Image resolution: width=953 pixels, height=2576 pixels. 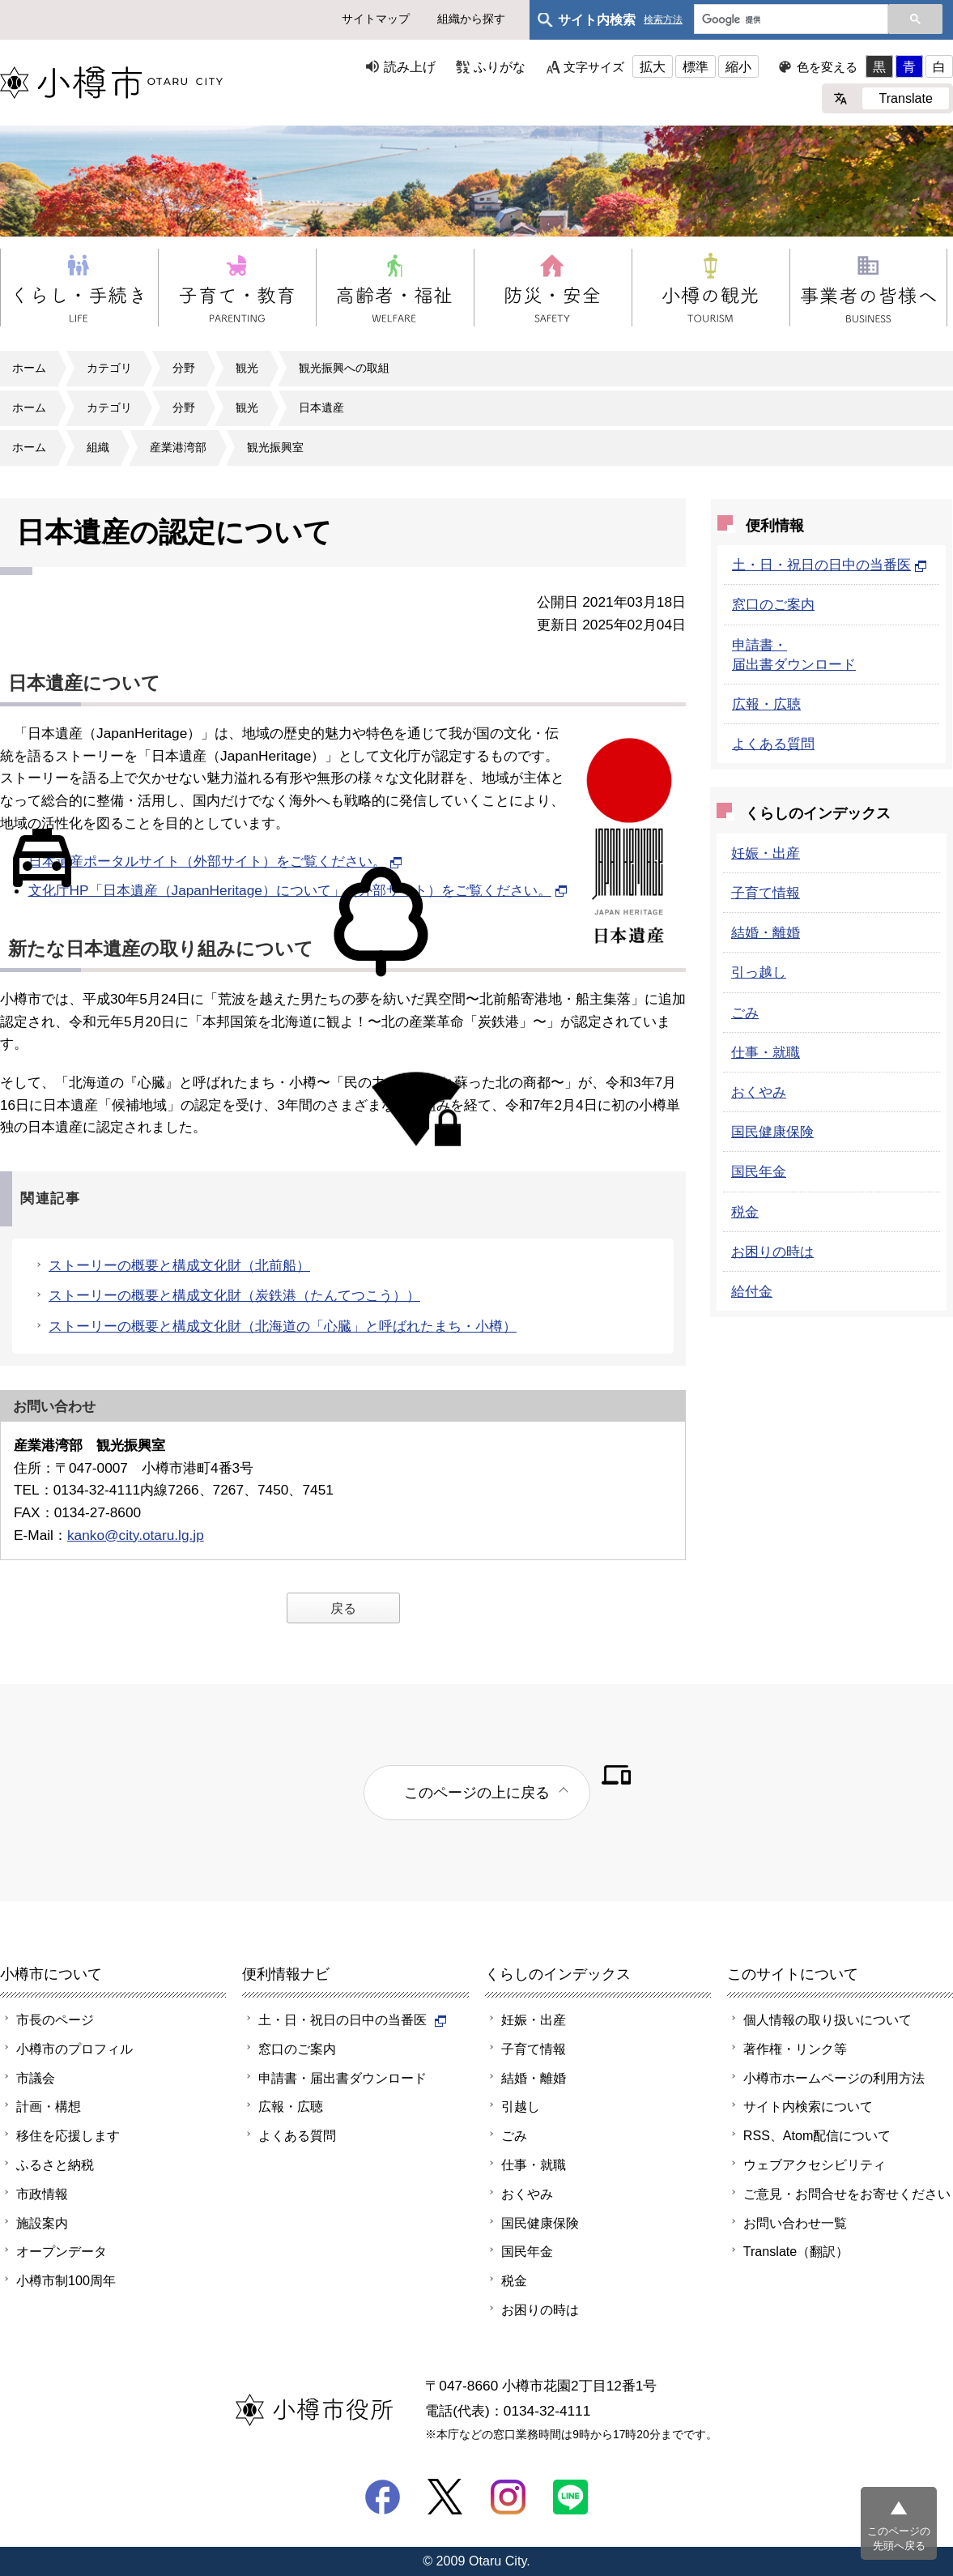 I want to click on connect to a password-protected wifi network, so click(x=416, y=1109).